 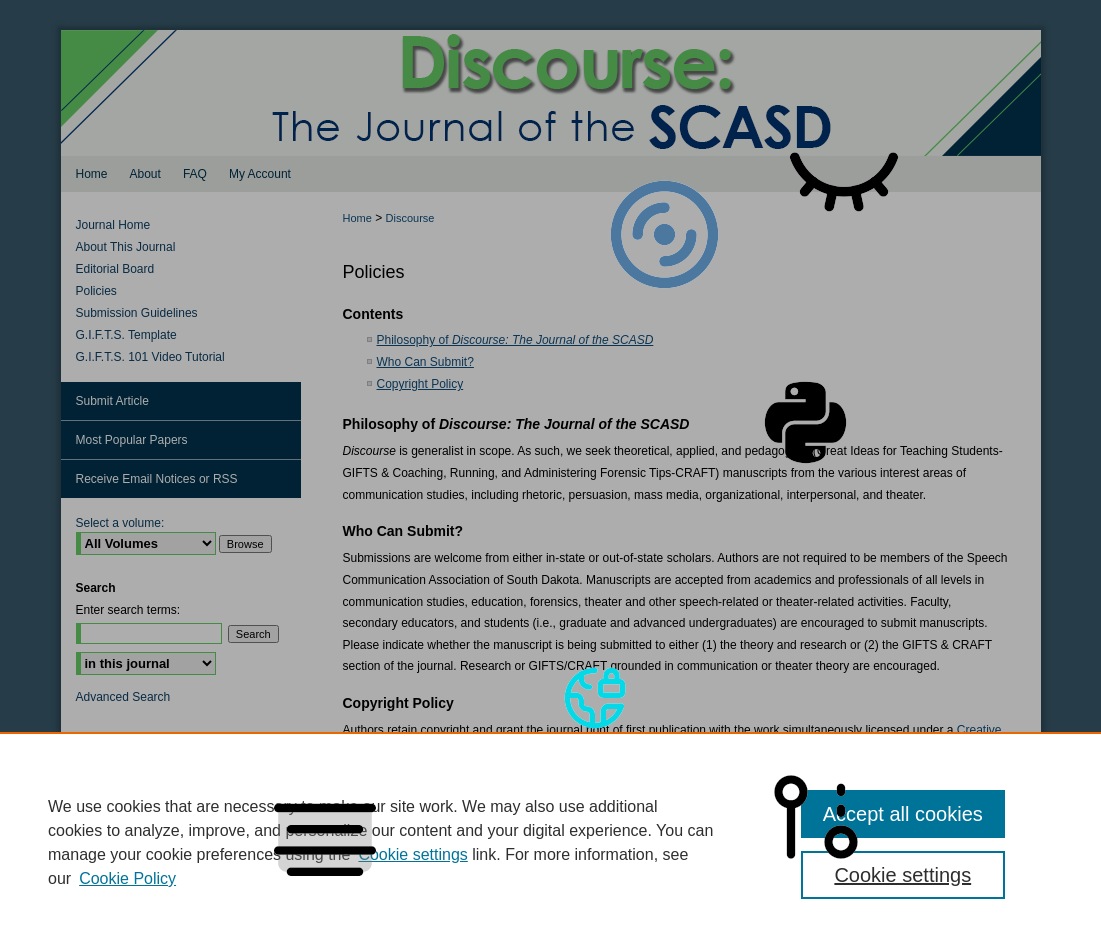 What do you see at coordinates (595, 698) in the screenshot?
I see `access global security or privacy settings` at bounding box center [595, 698].